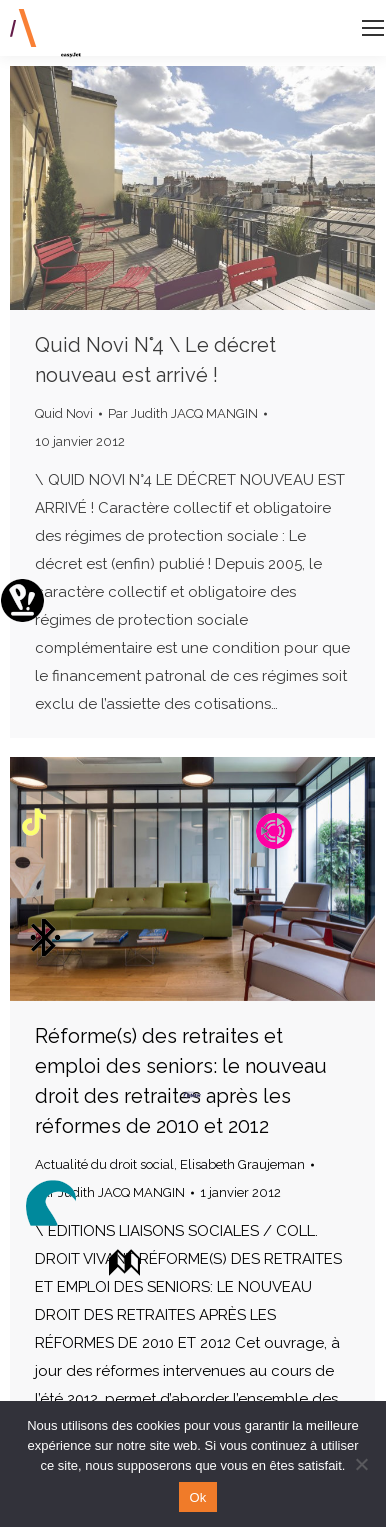  Describe the element at coordinates (22, 600) in the screenshot. I see `pop!_os linux distribution logo` at that location.